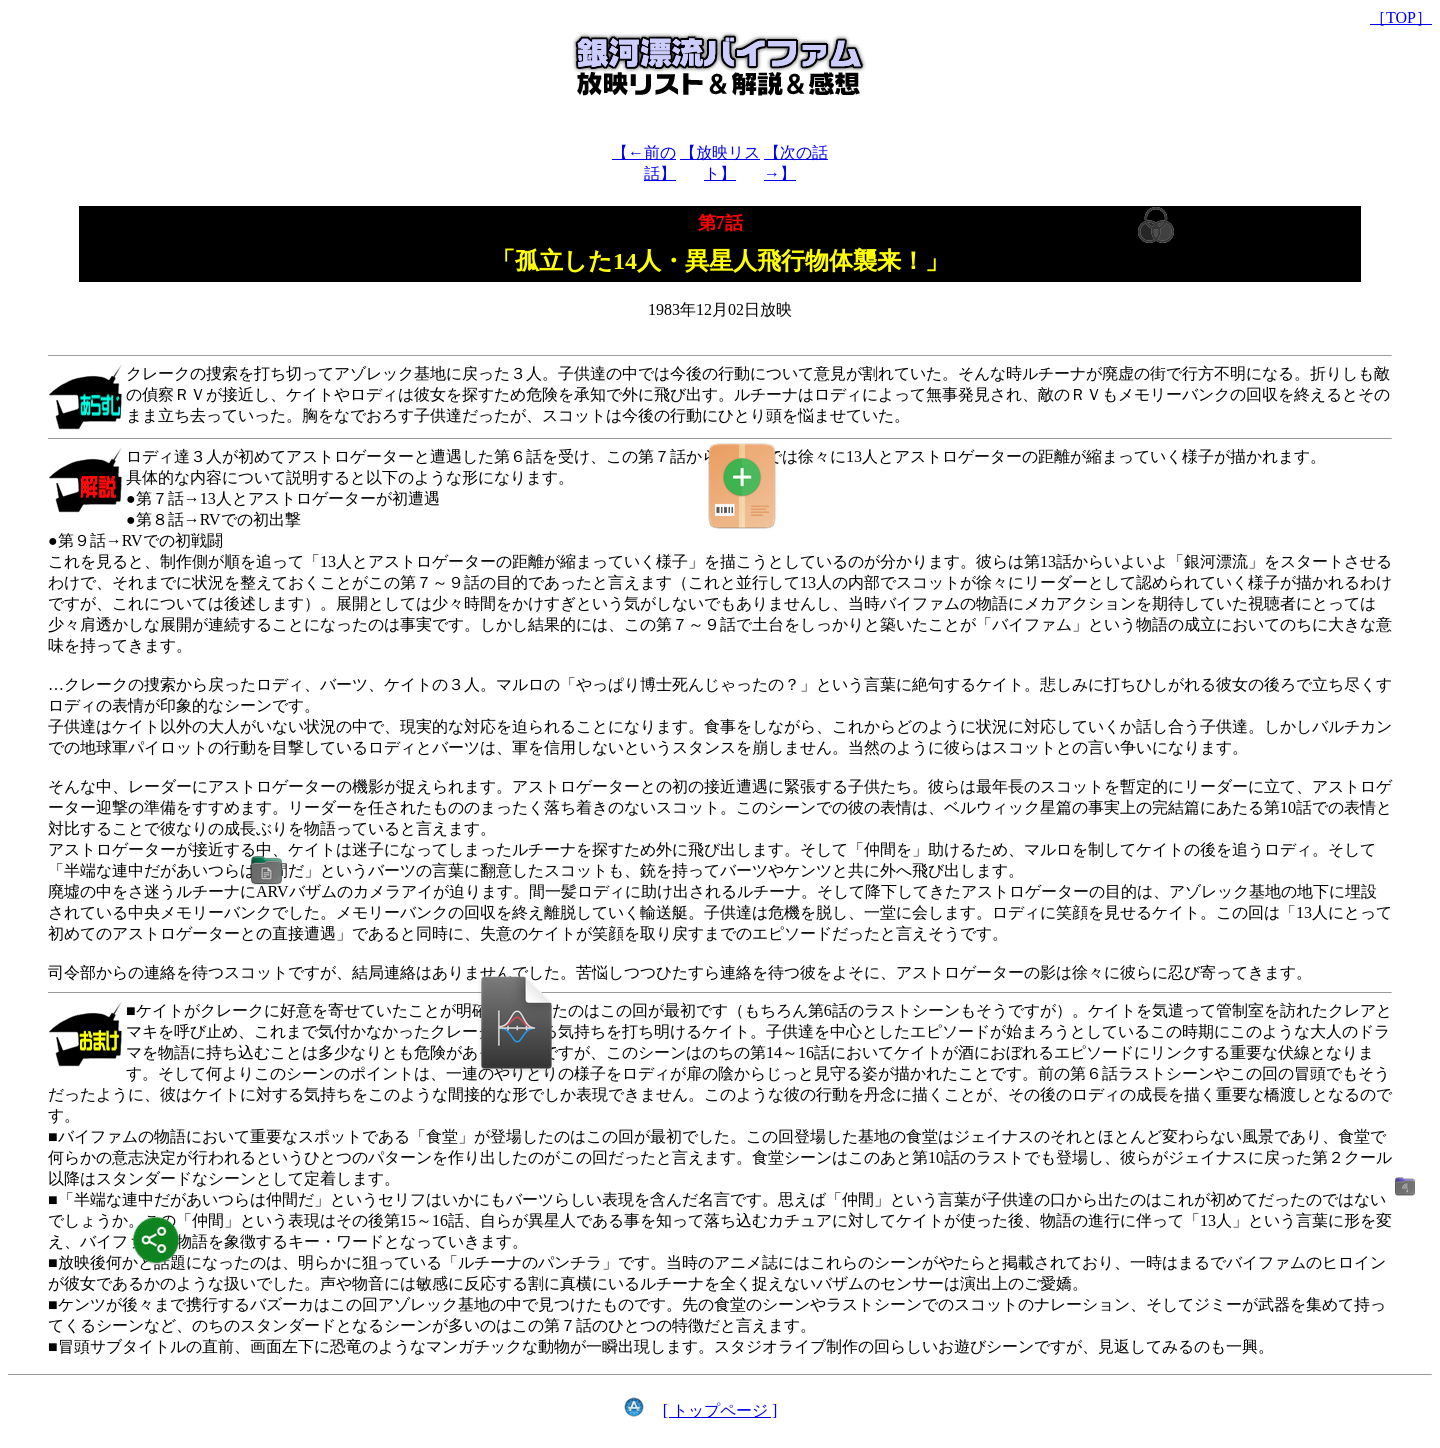 Image resolution: width=1440 pixels, height=1448 pixels. What do you see at coordinates (1405, 1186) in the screenshot?
I see `open insync cloud sync folder` at bounding box center [1405, 1186].